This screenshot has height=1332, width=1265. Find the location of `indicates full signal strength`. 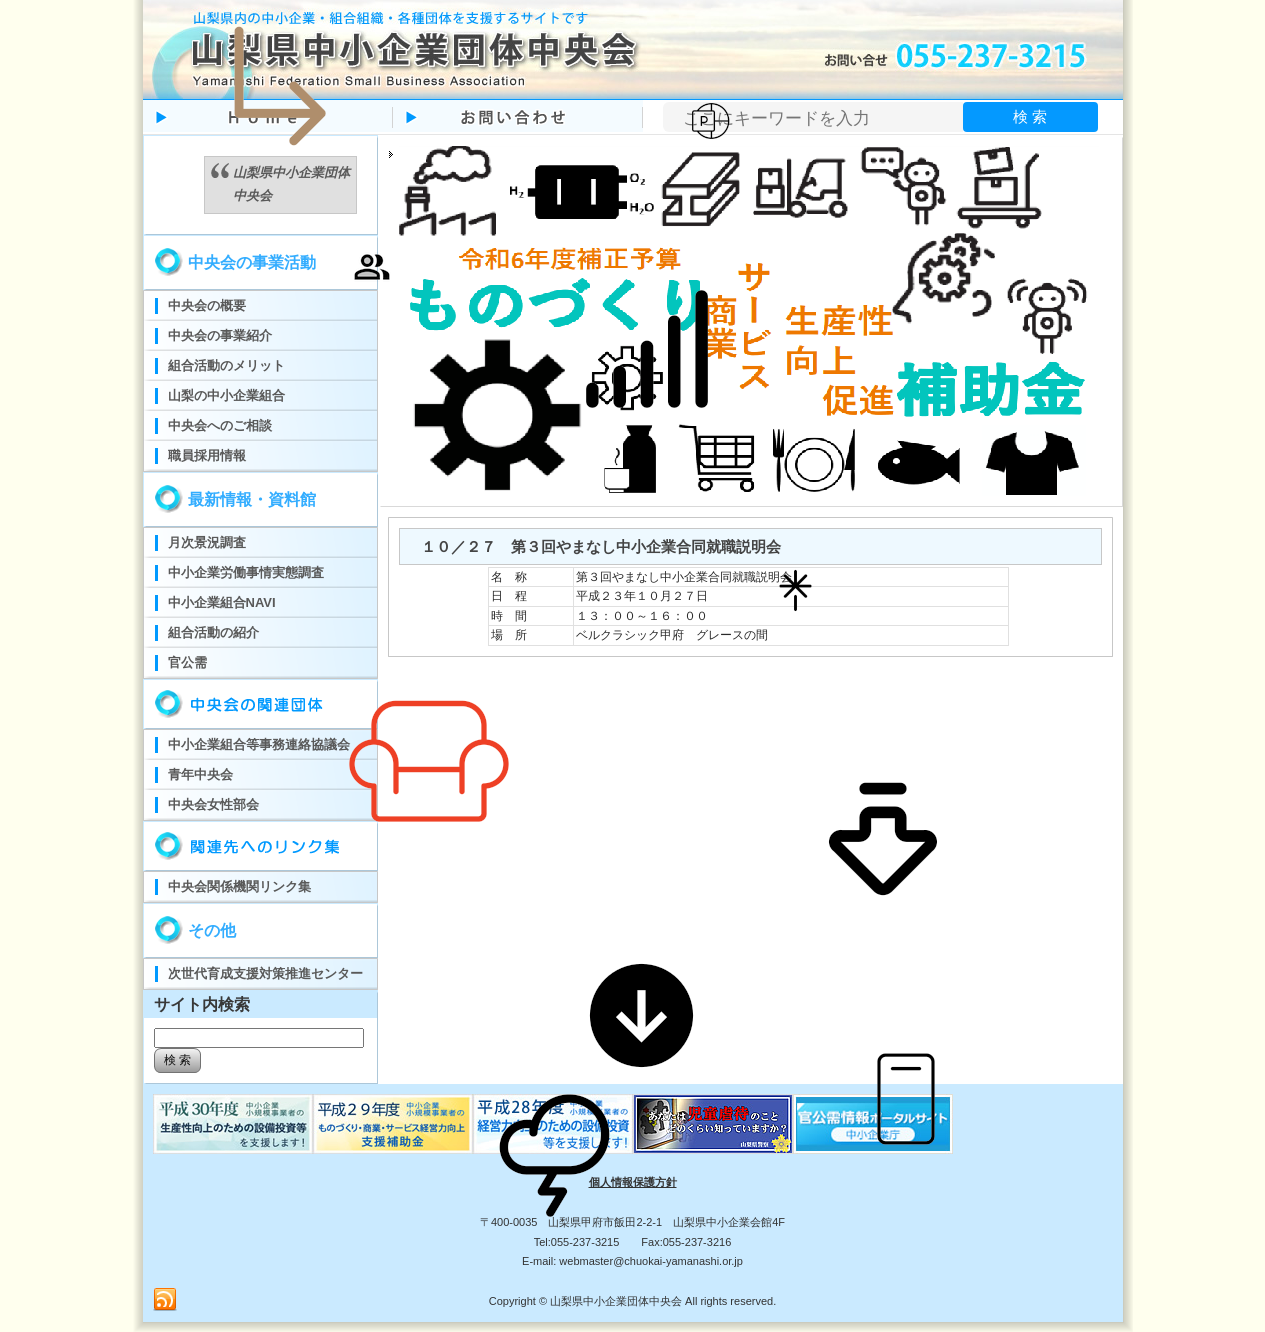

indicates full signal strength is located at coordinates (647, 349).